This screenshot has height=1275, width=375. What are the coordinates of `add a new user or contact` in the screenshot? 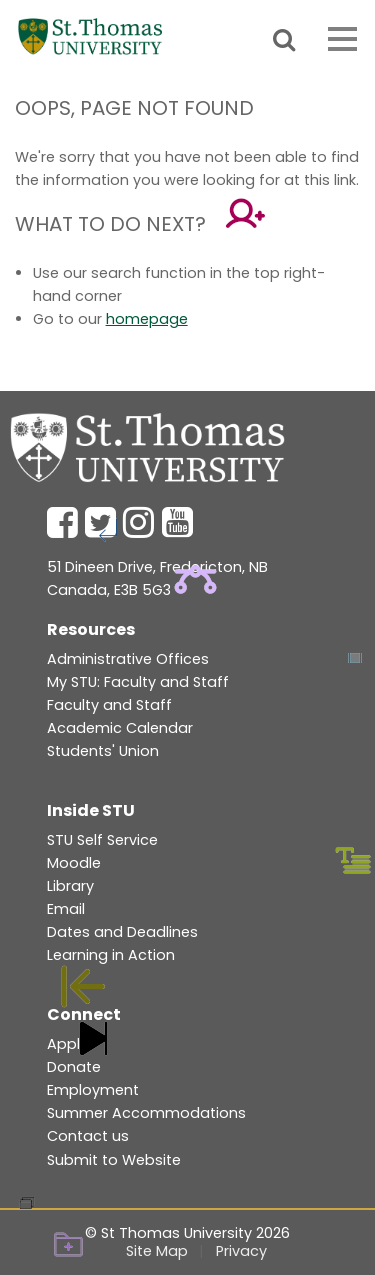 It's located at (244, 214).